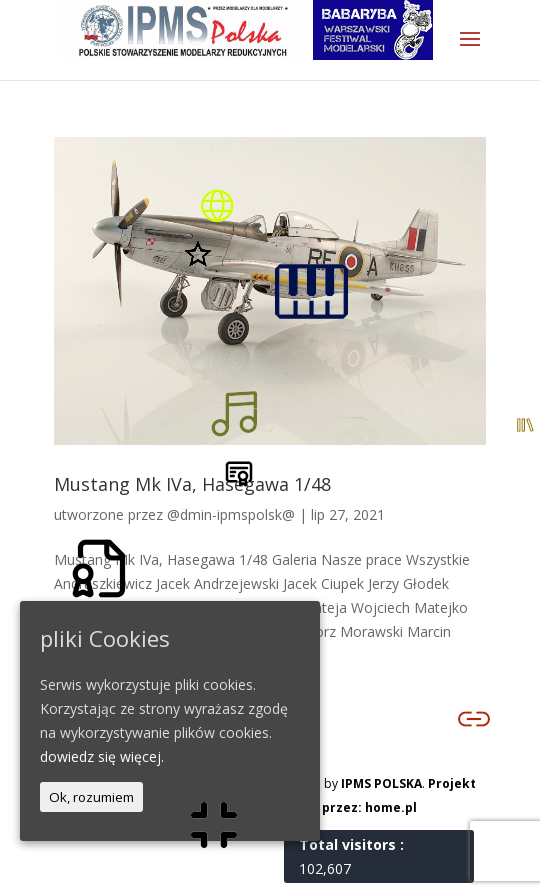 This screenshot has height=895, width=540. Describe the element at coordinates (101, 568) in the screenshot. I see `view certified or official document` at that location.